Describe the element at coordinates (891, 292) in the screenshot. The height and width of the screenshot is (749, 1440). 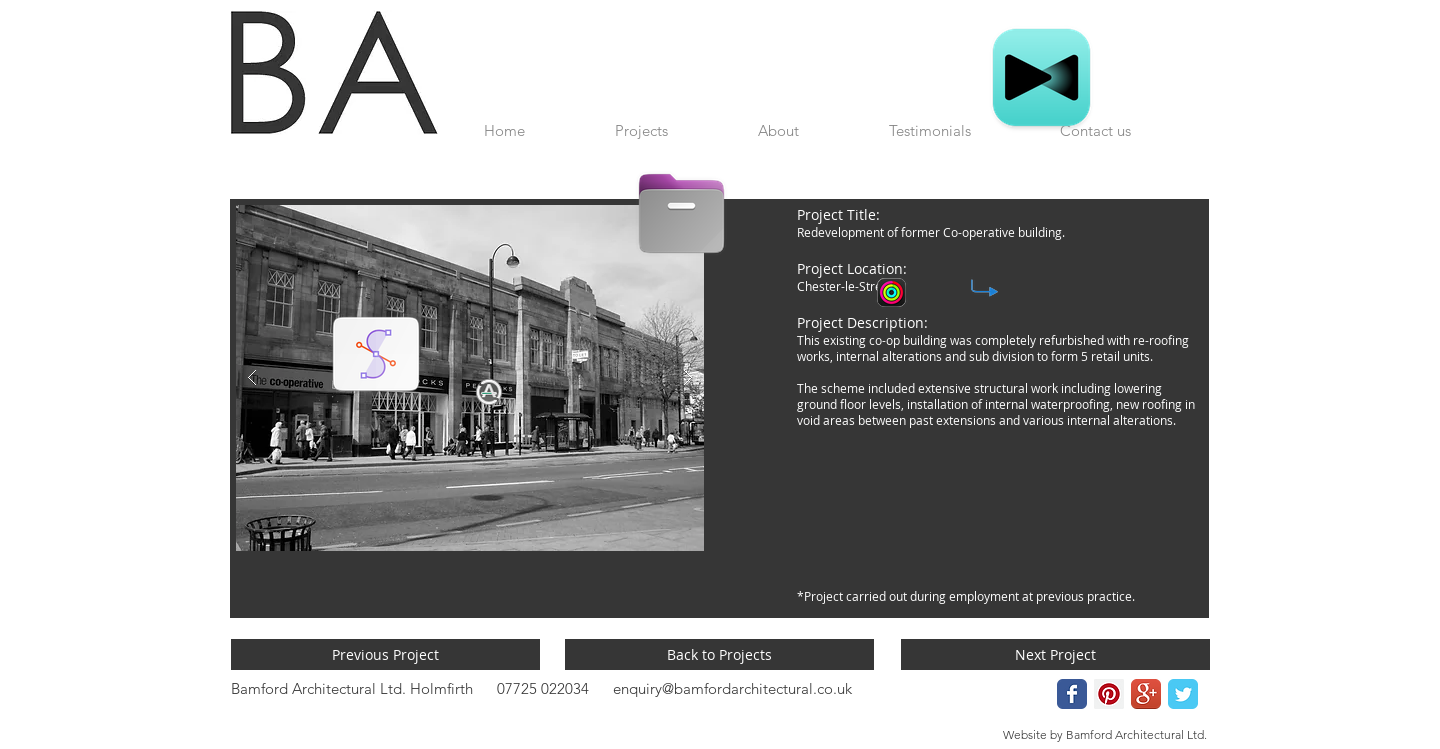
I see `open the Fitness app` at that location.